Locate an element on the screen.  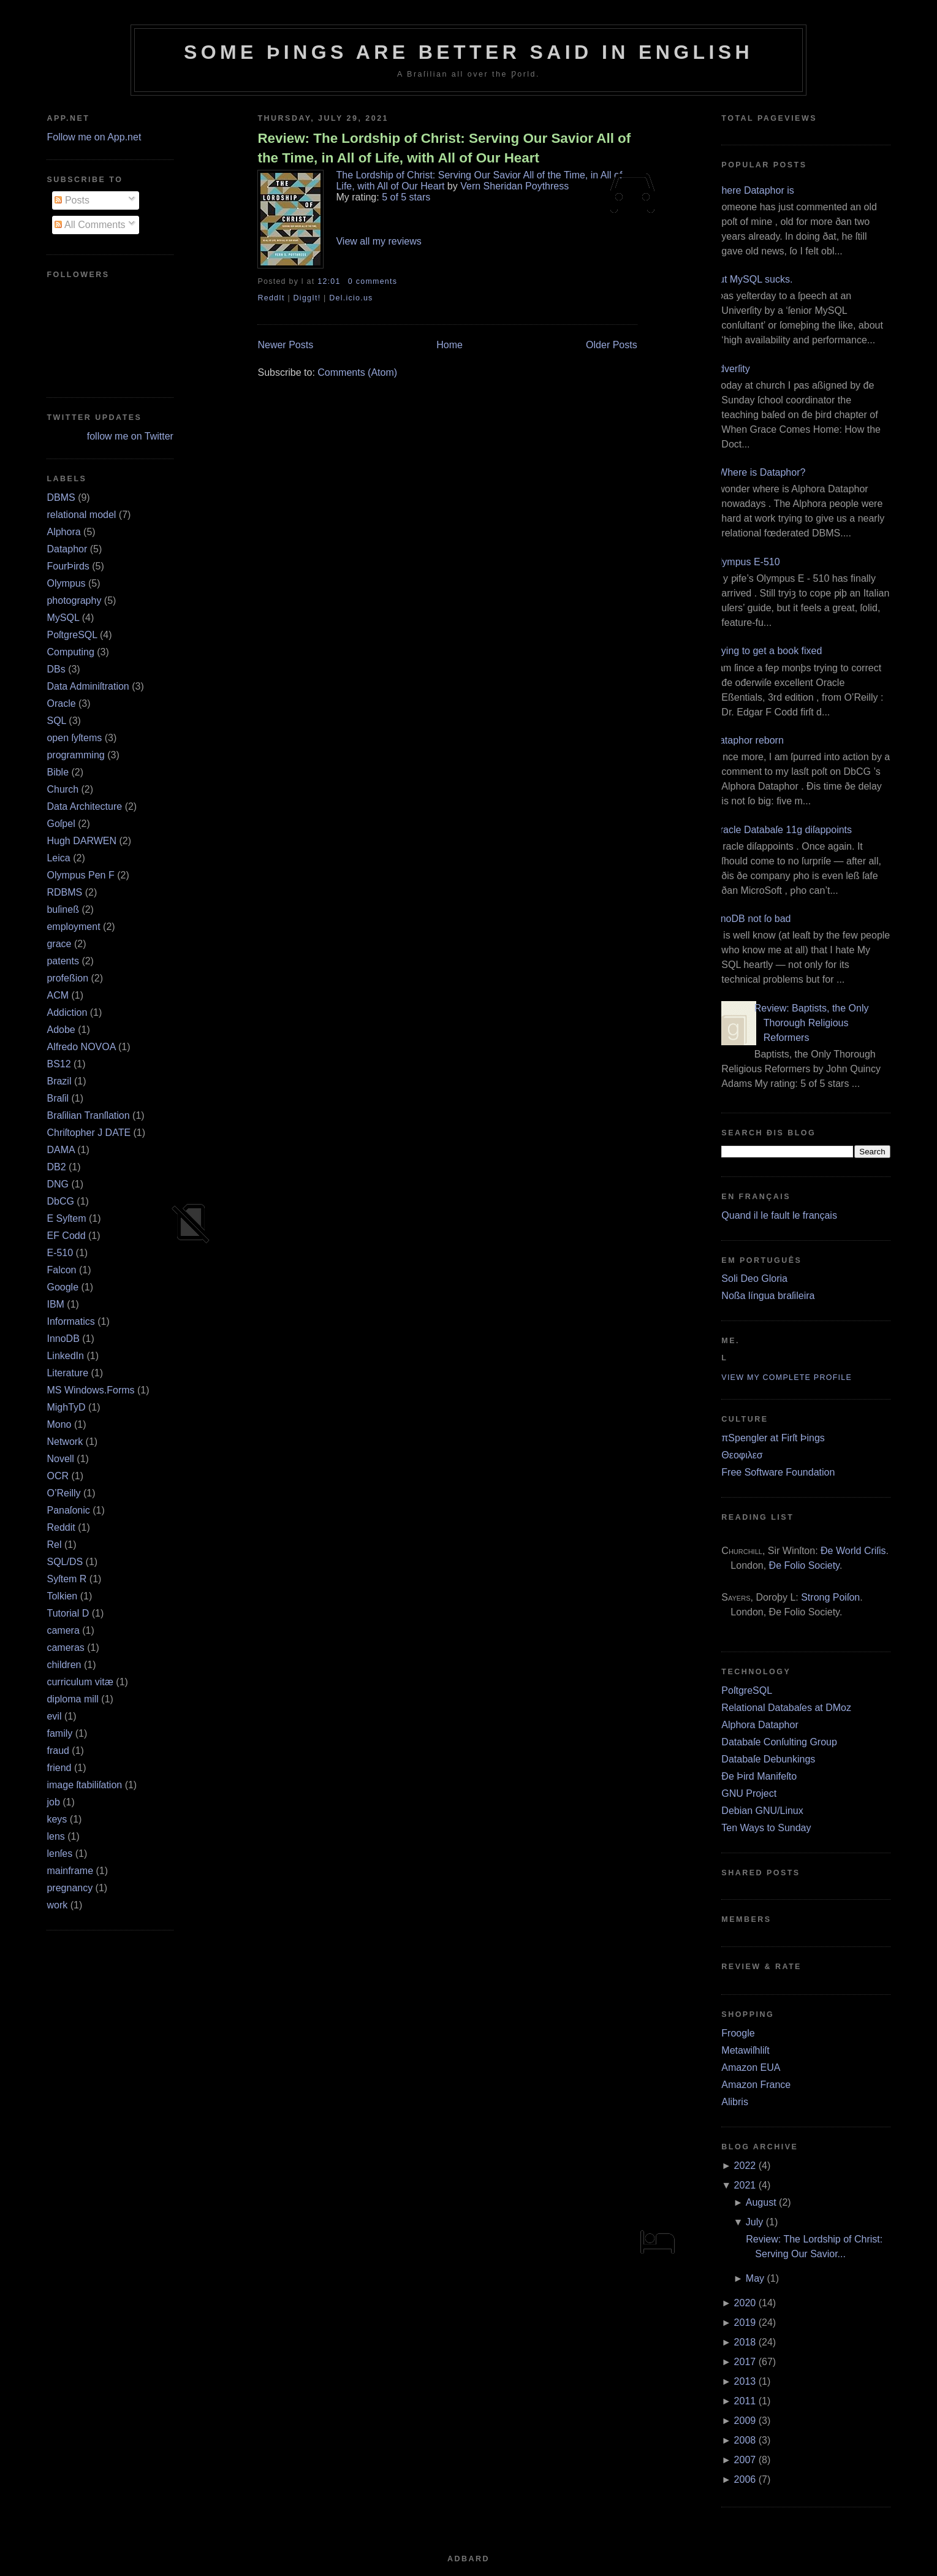
estimated time of arrival for your ride is located at coordinates (632, 193).